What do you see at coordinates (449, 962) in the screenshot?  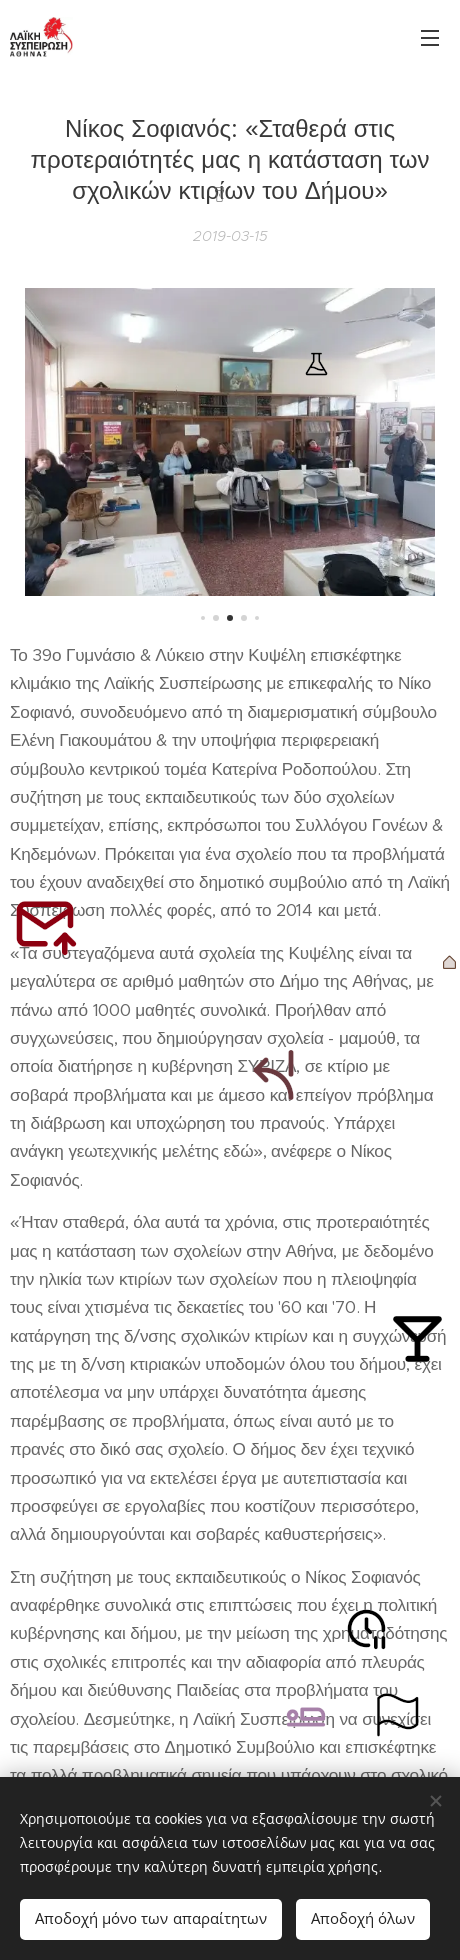 I see `go to home screen` at bounding box center [449, 962].